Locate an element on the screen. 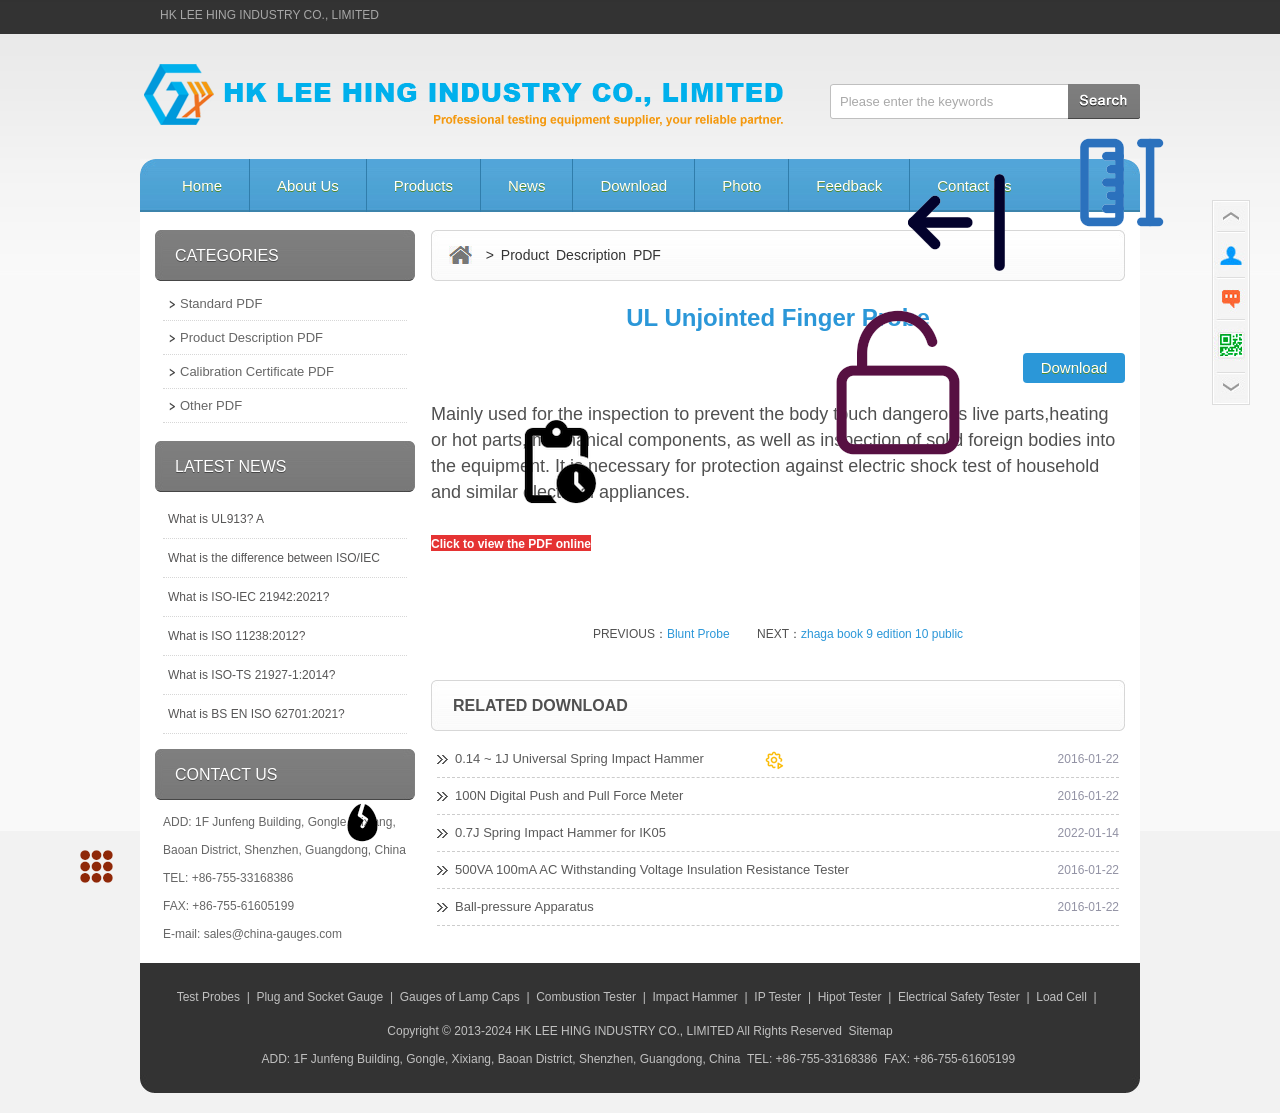 The image size is (1280, 1113). access automation settings is located at coordinates (774, 760).